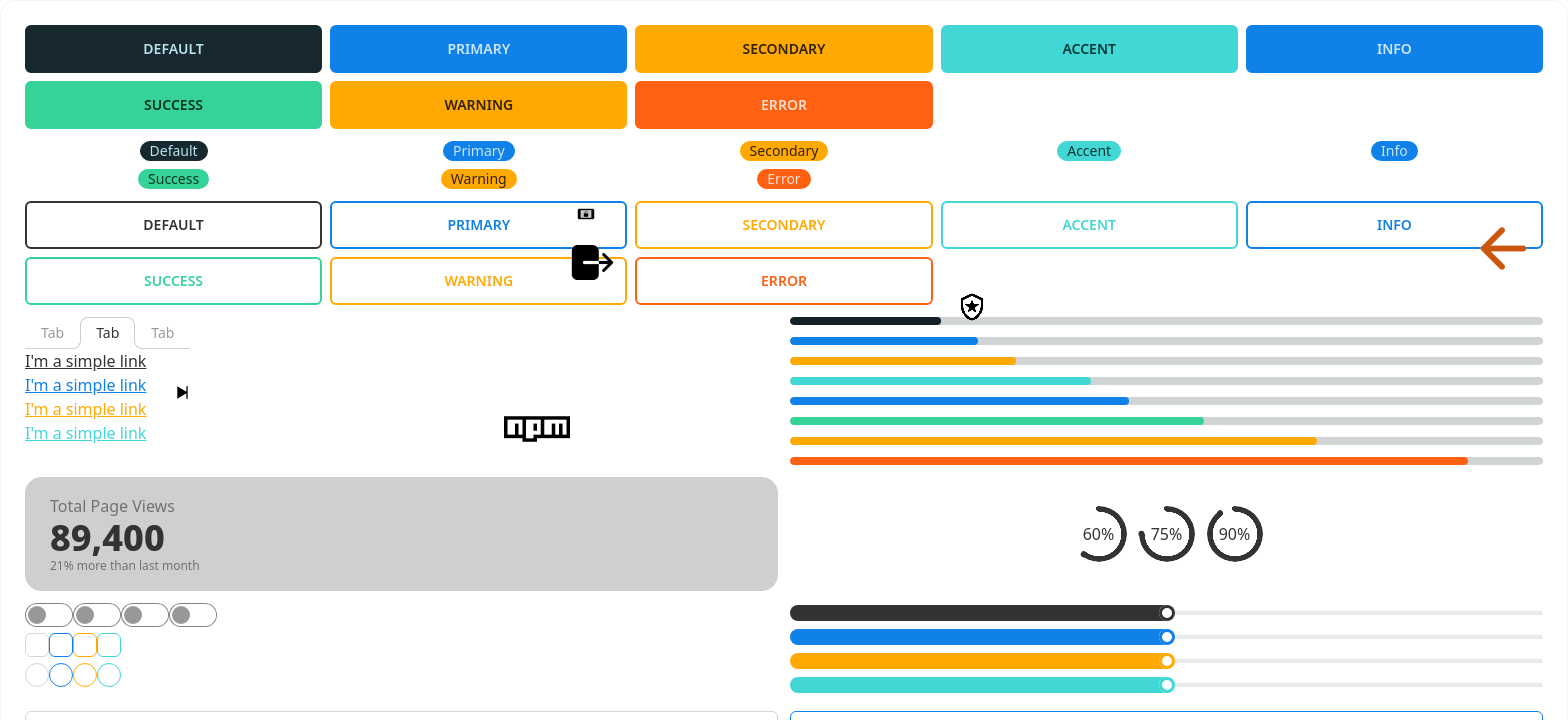 This screenshot has width=1568, height=720. I want to click on go back to the previous screen, so click(1503, 248).